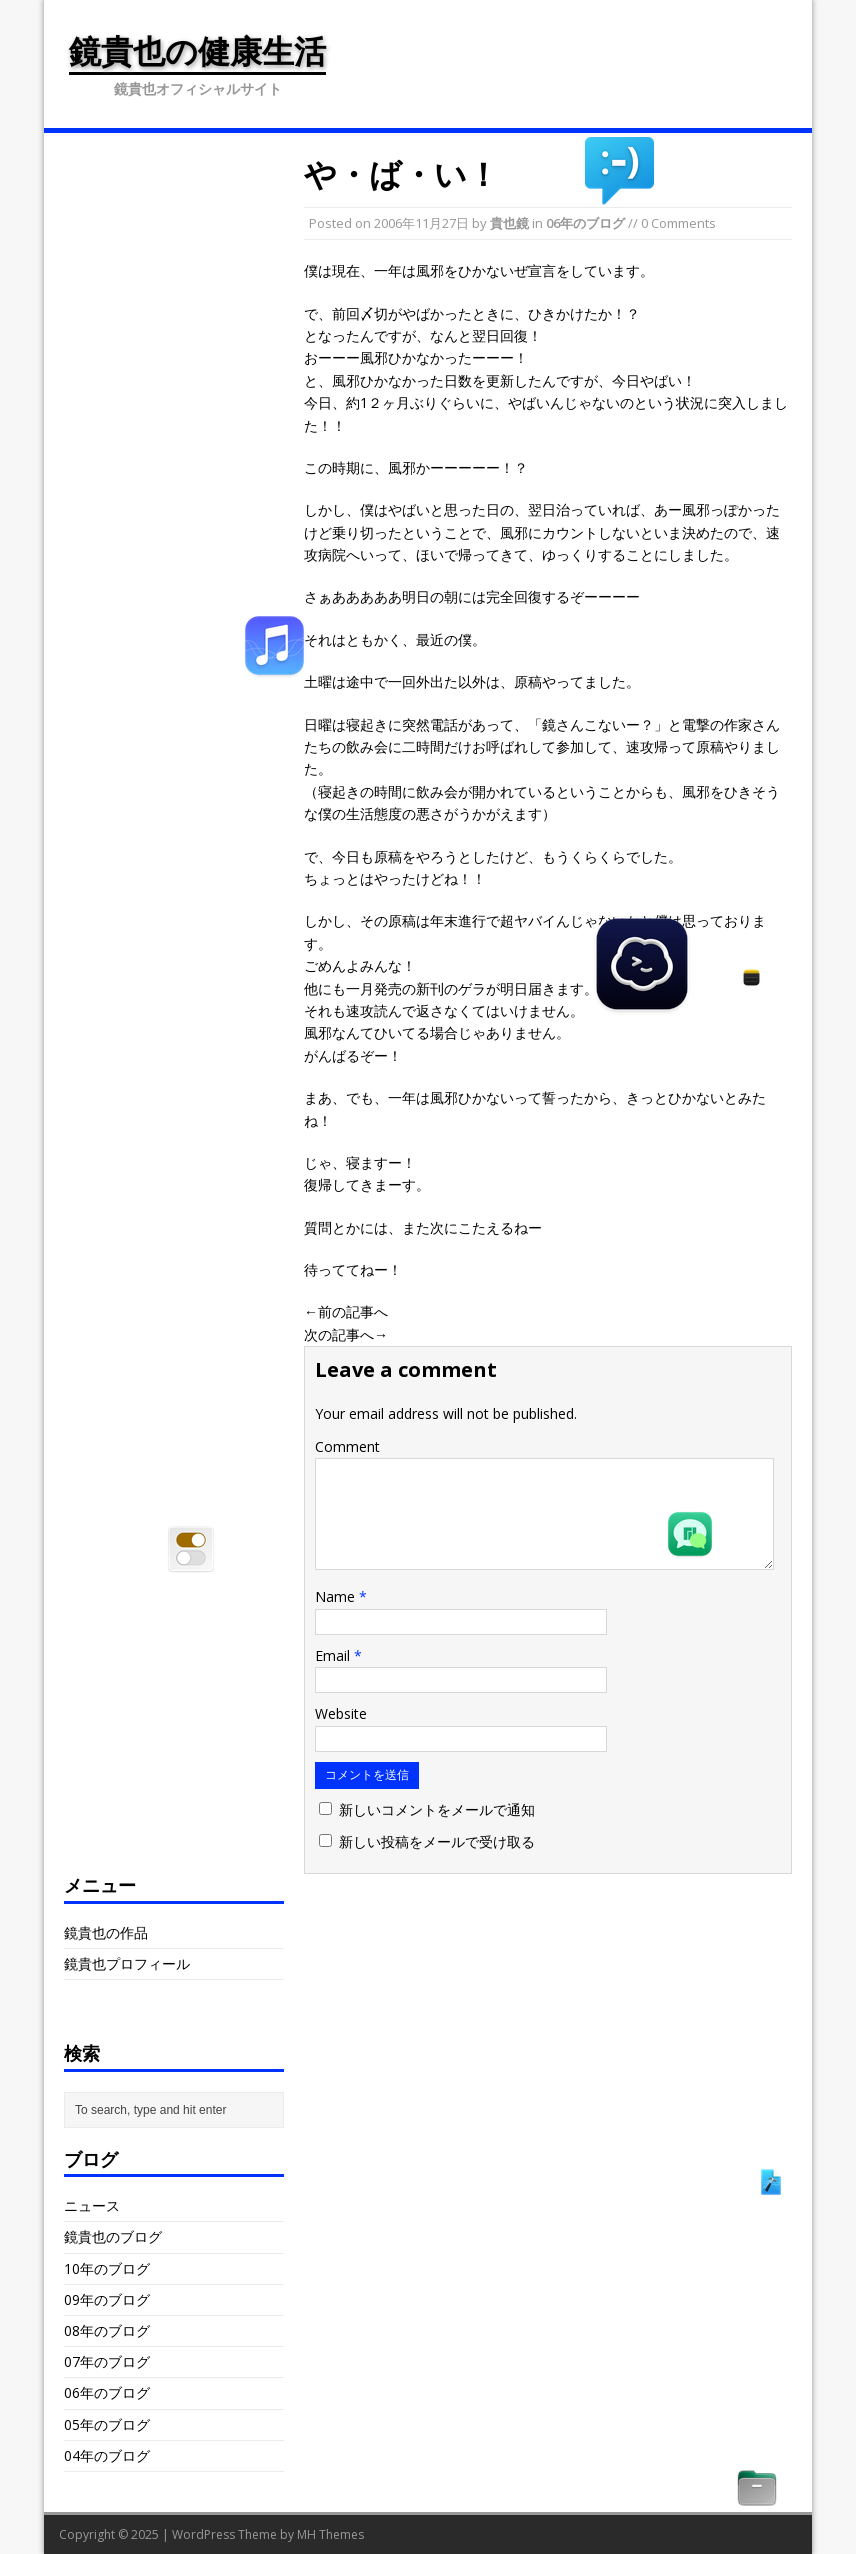  I want to click on open audacity audio editor, so click(274, 645).